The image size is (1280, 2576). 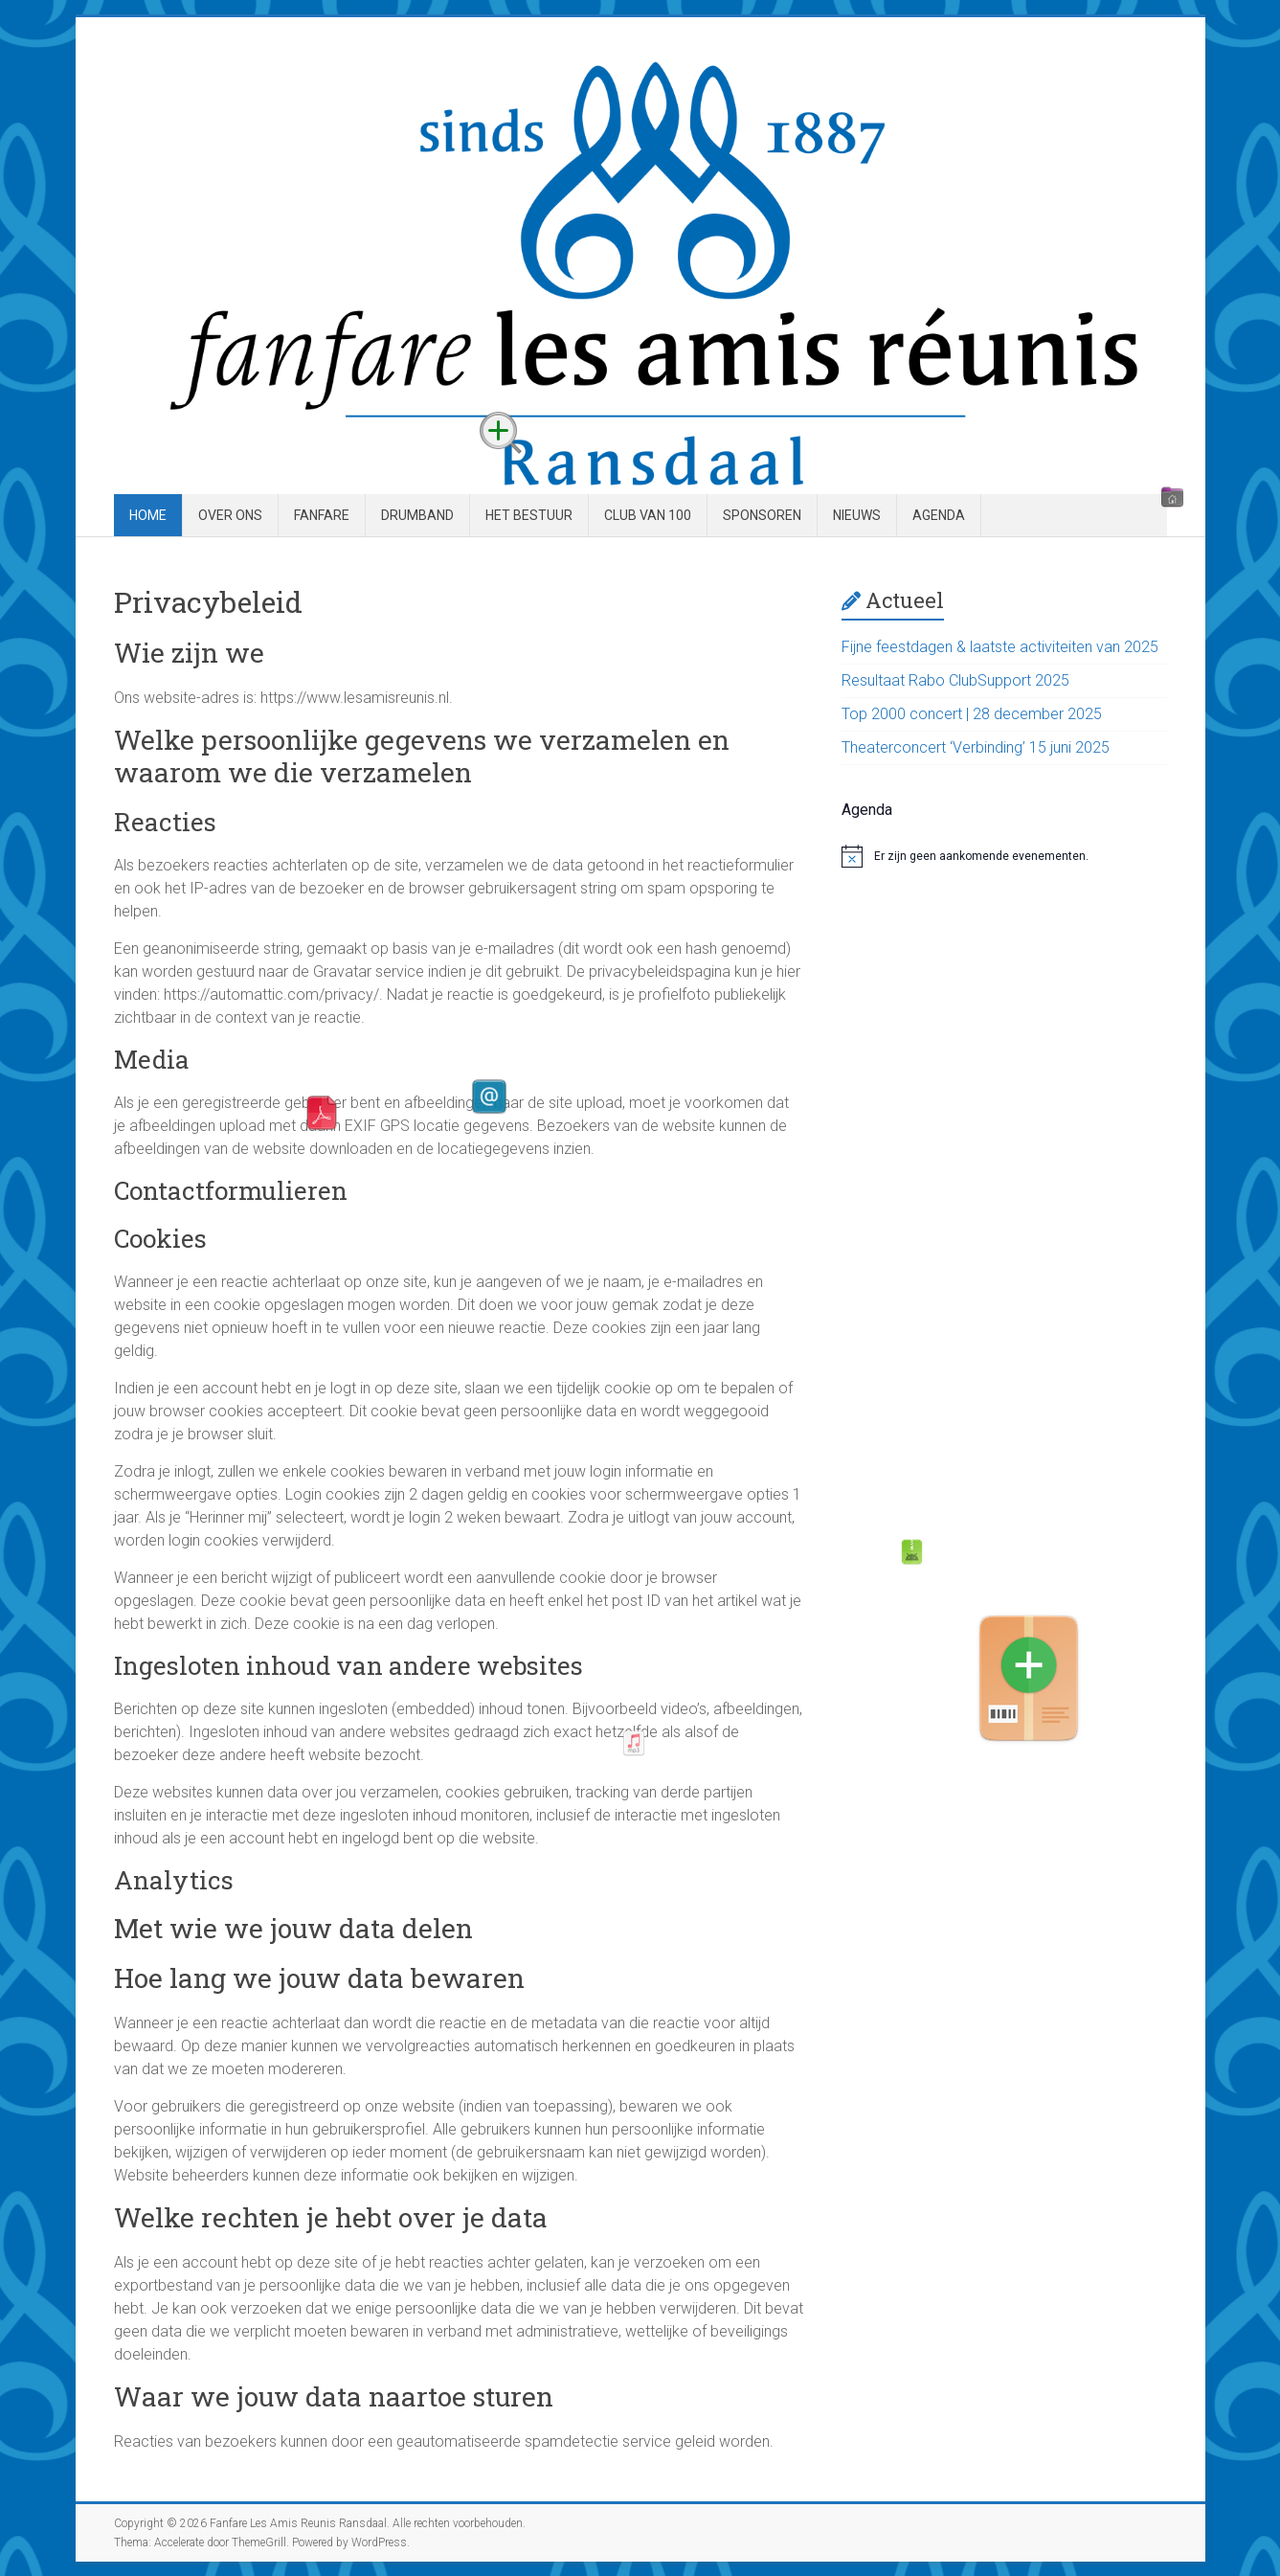 I want to click on an android application package file (apk), so click(x=911, y=1551).